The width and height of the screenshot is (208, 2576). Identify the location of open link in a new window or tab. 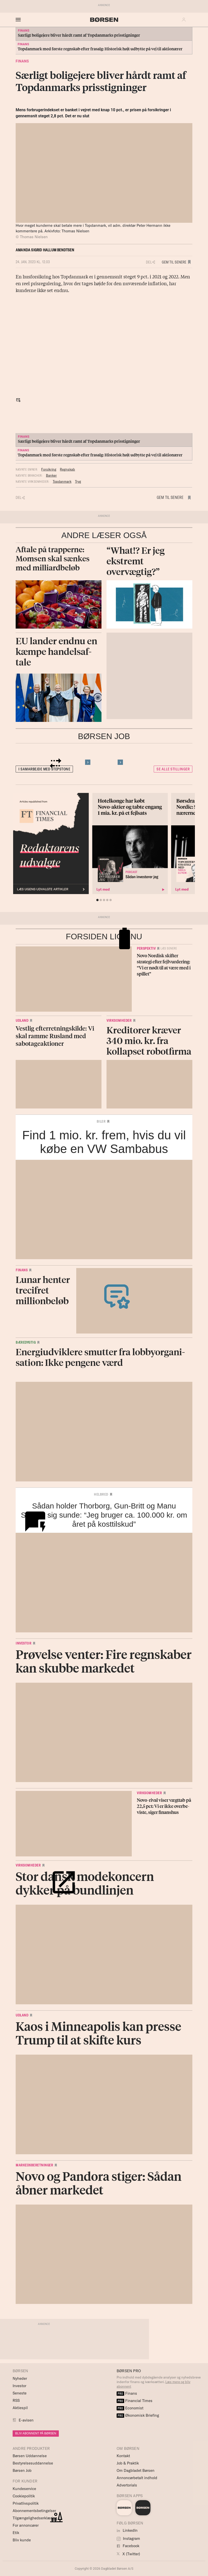
(64, 1882).